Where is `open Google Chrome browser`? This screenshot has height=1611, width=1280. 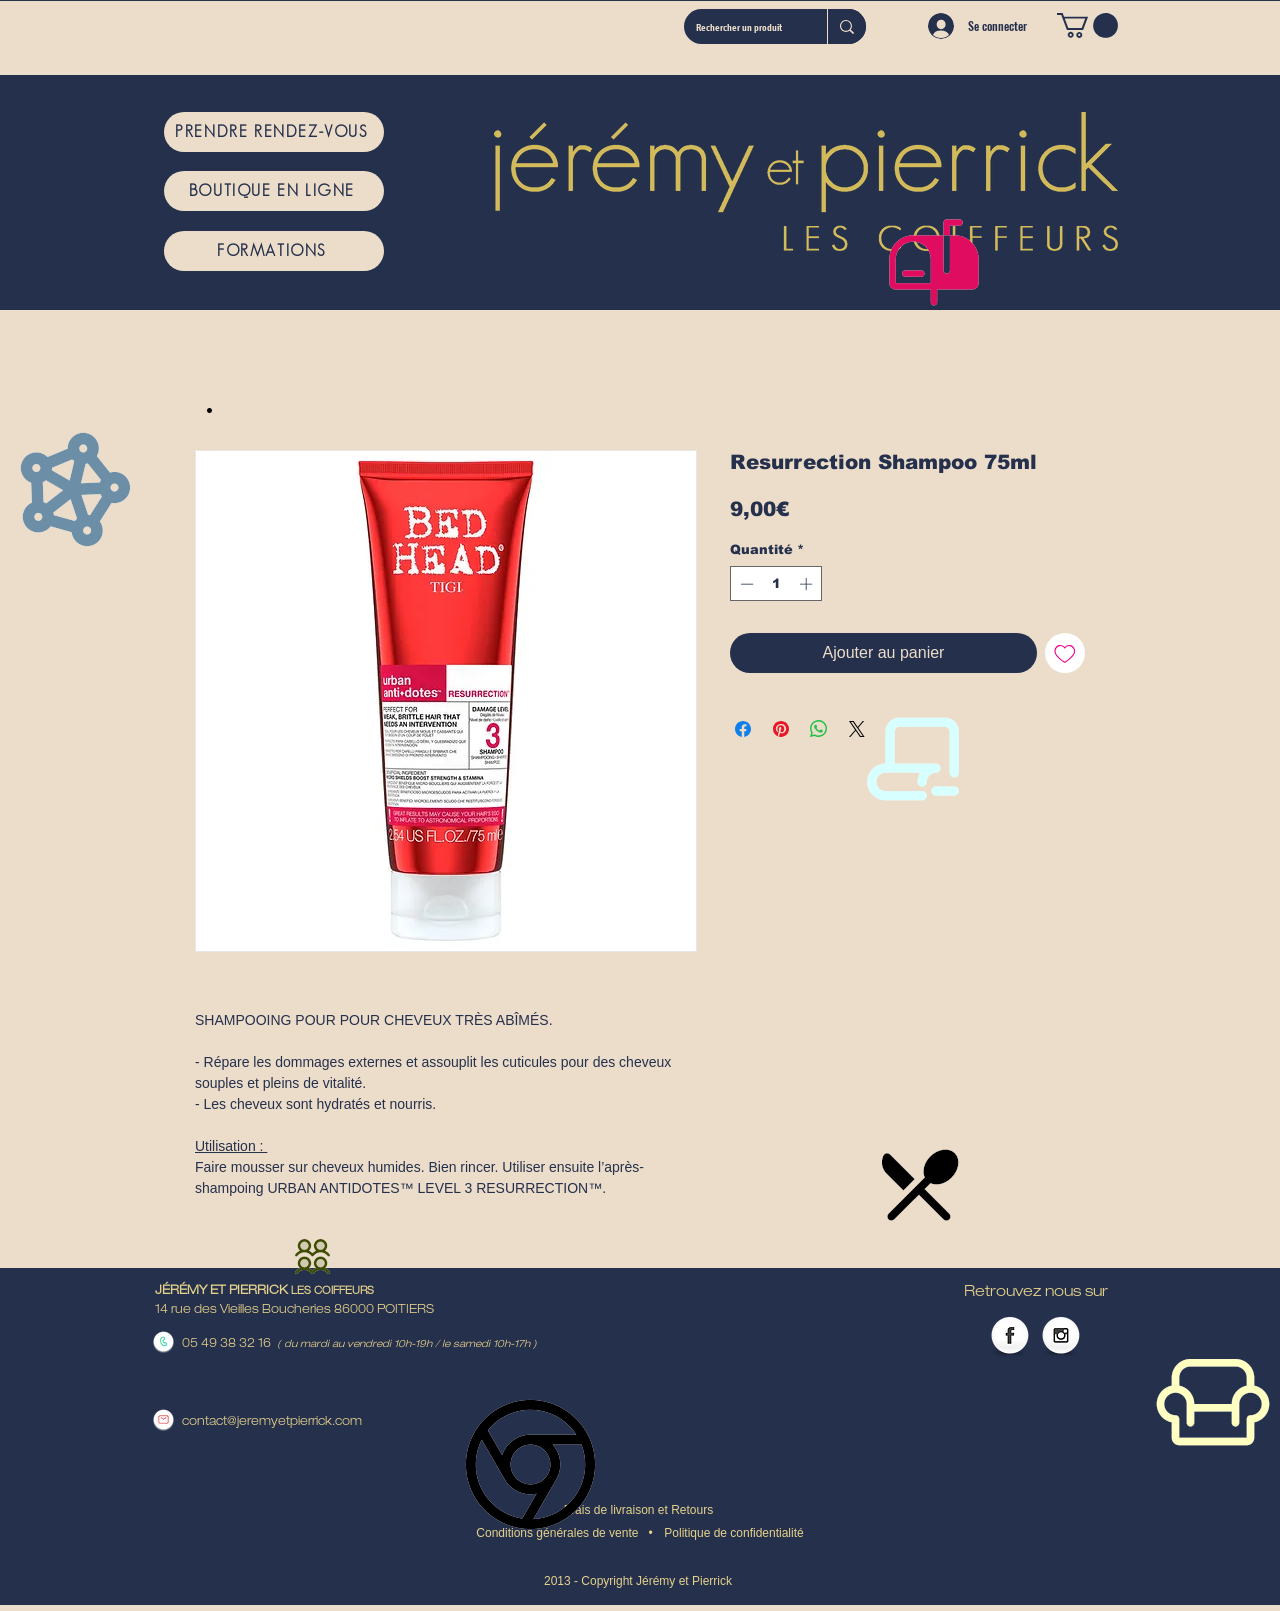 open Google Chrome browser is located at coordinates (530, 1464).